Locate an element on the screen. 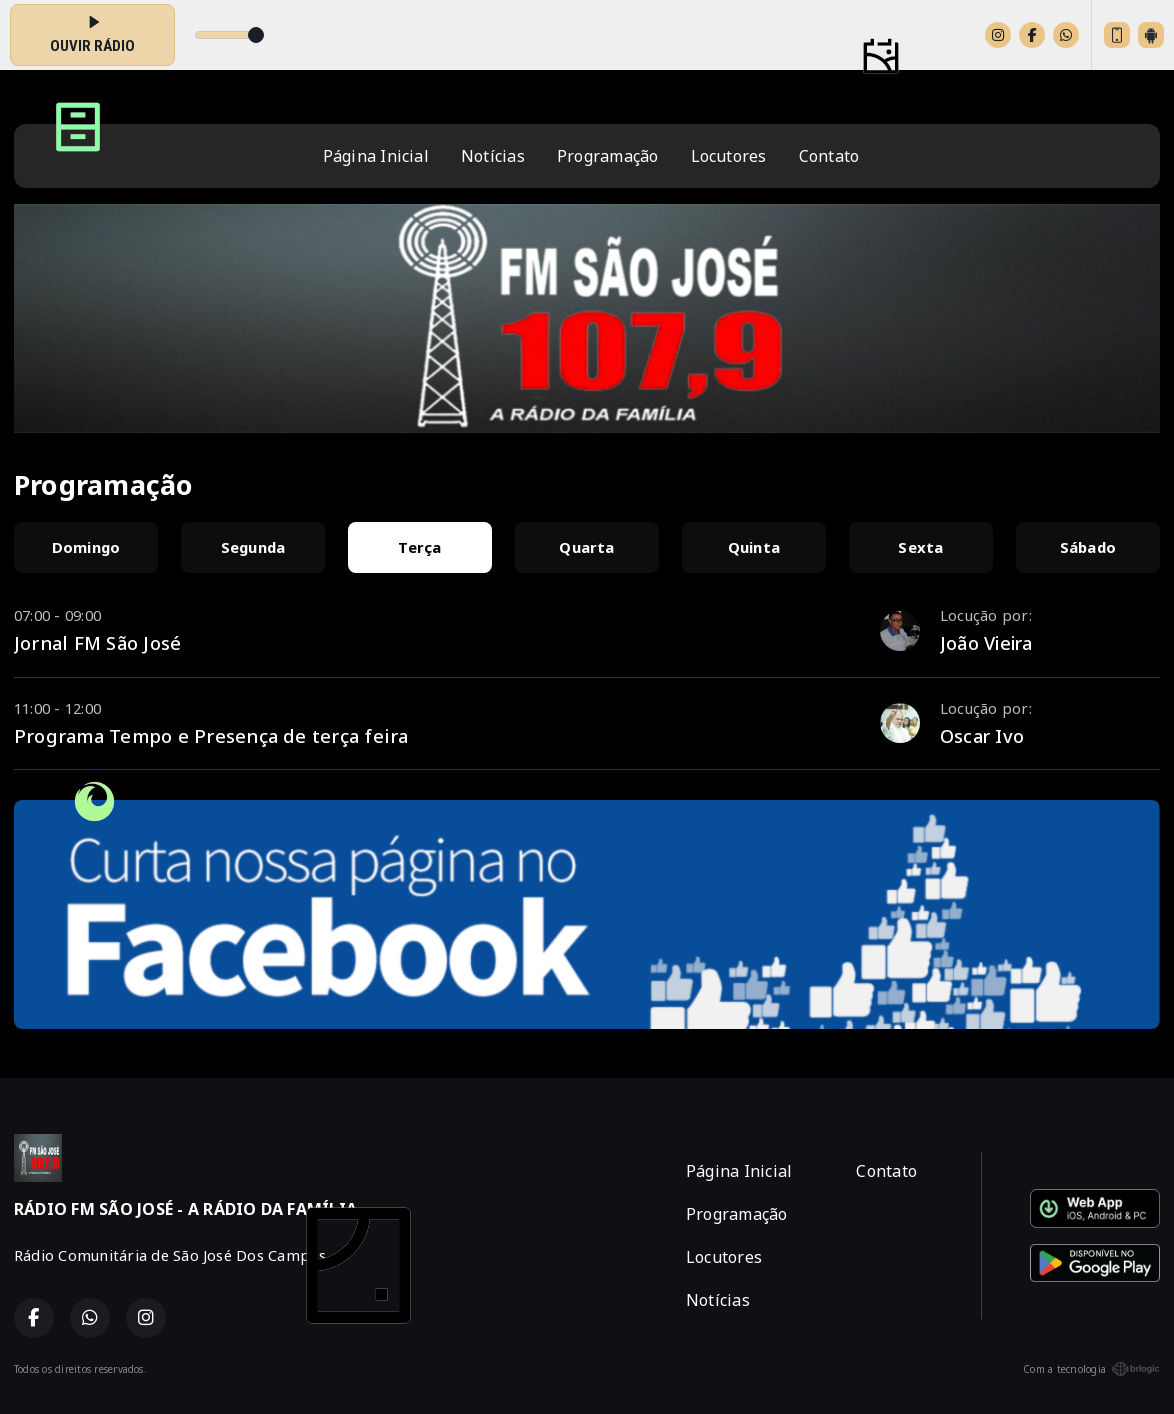 Image resolution: width=1174 pixels, height=1414 pixels. access archived files or documents is located at coordinates (78, 127).